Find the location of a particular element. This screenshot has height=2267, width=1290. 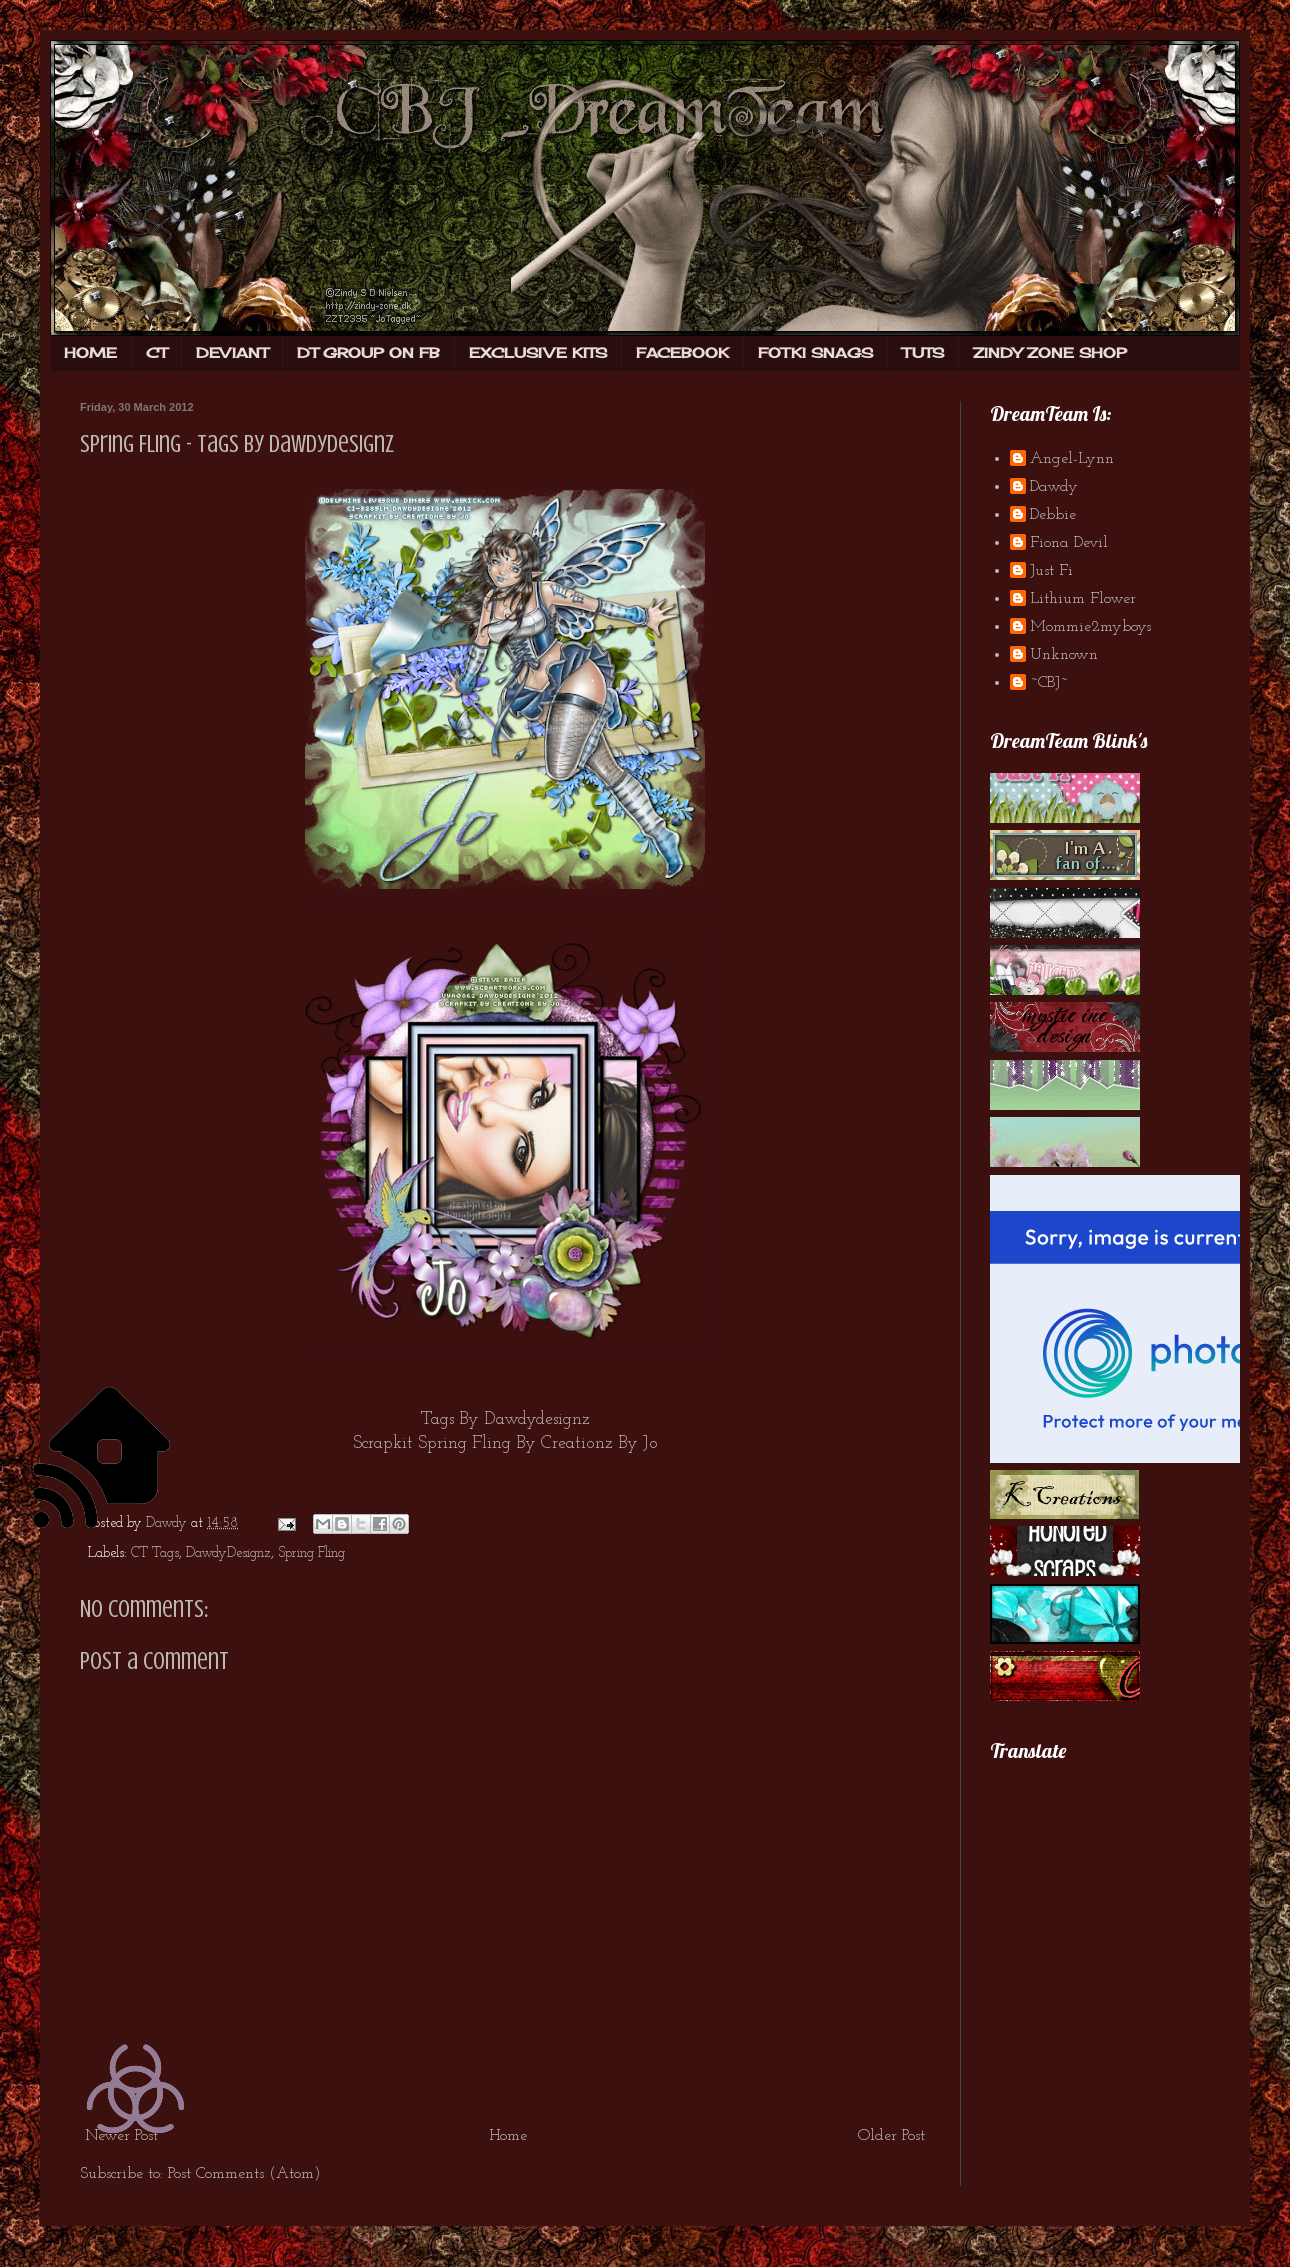

indicates hazardous or dangerous content is located at coordinates (135, 2091).